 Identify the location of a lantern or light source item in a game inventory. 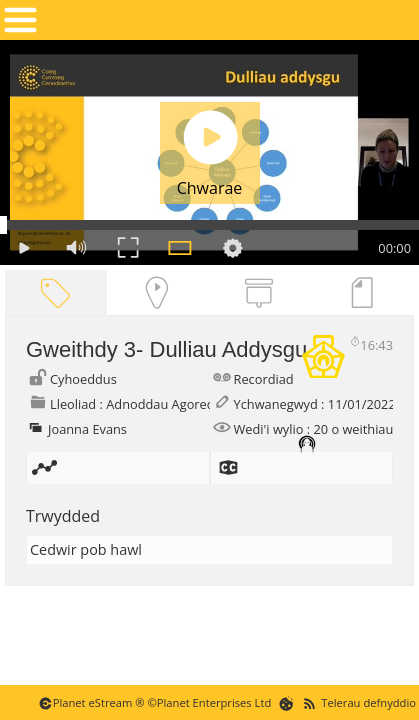
(323, 356).